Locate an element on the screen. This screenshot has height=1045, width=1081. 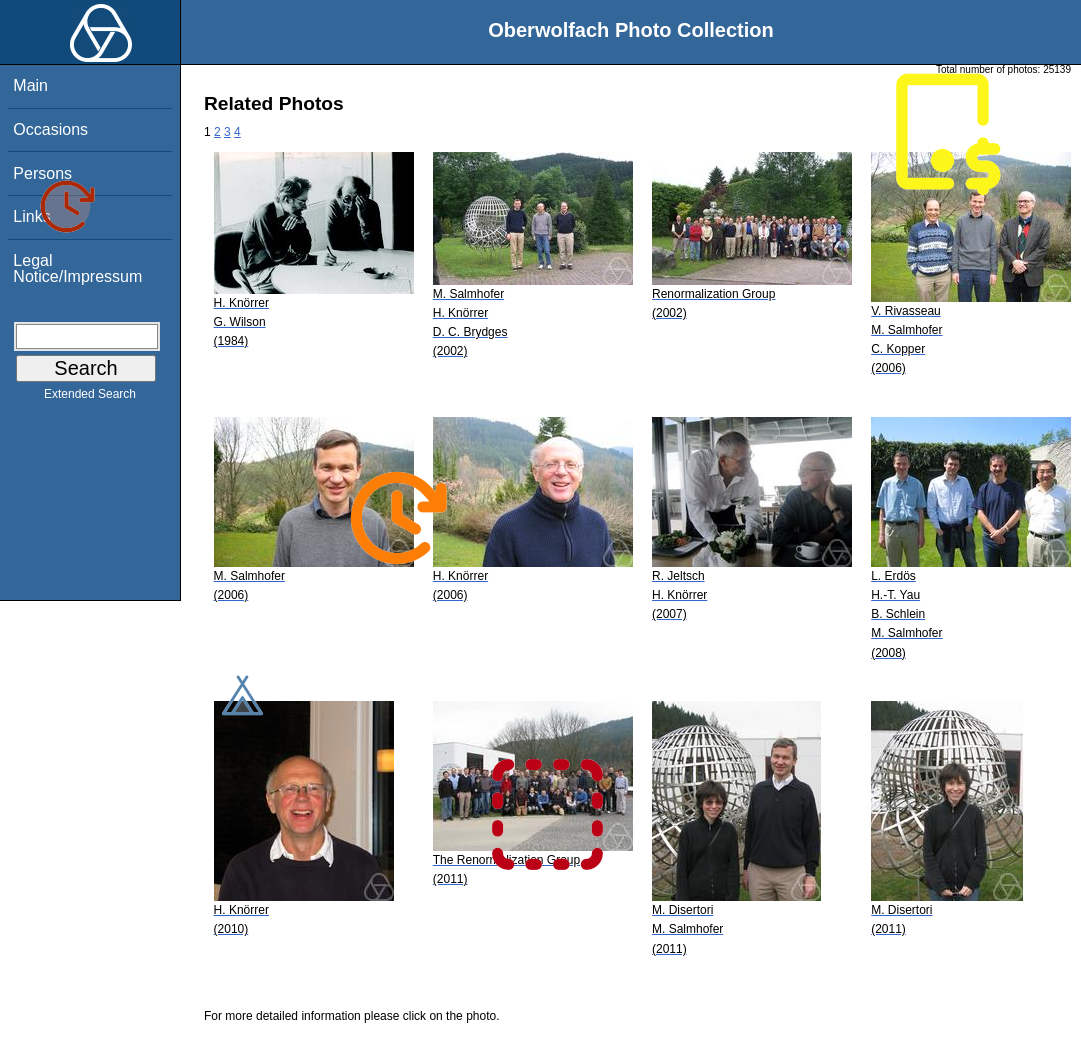
redo or restore to a previous state is located at coordinates (66, 206).